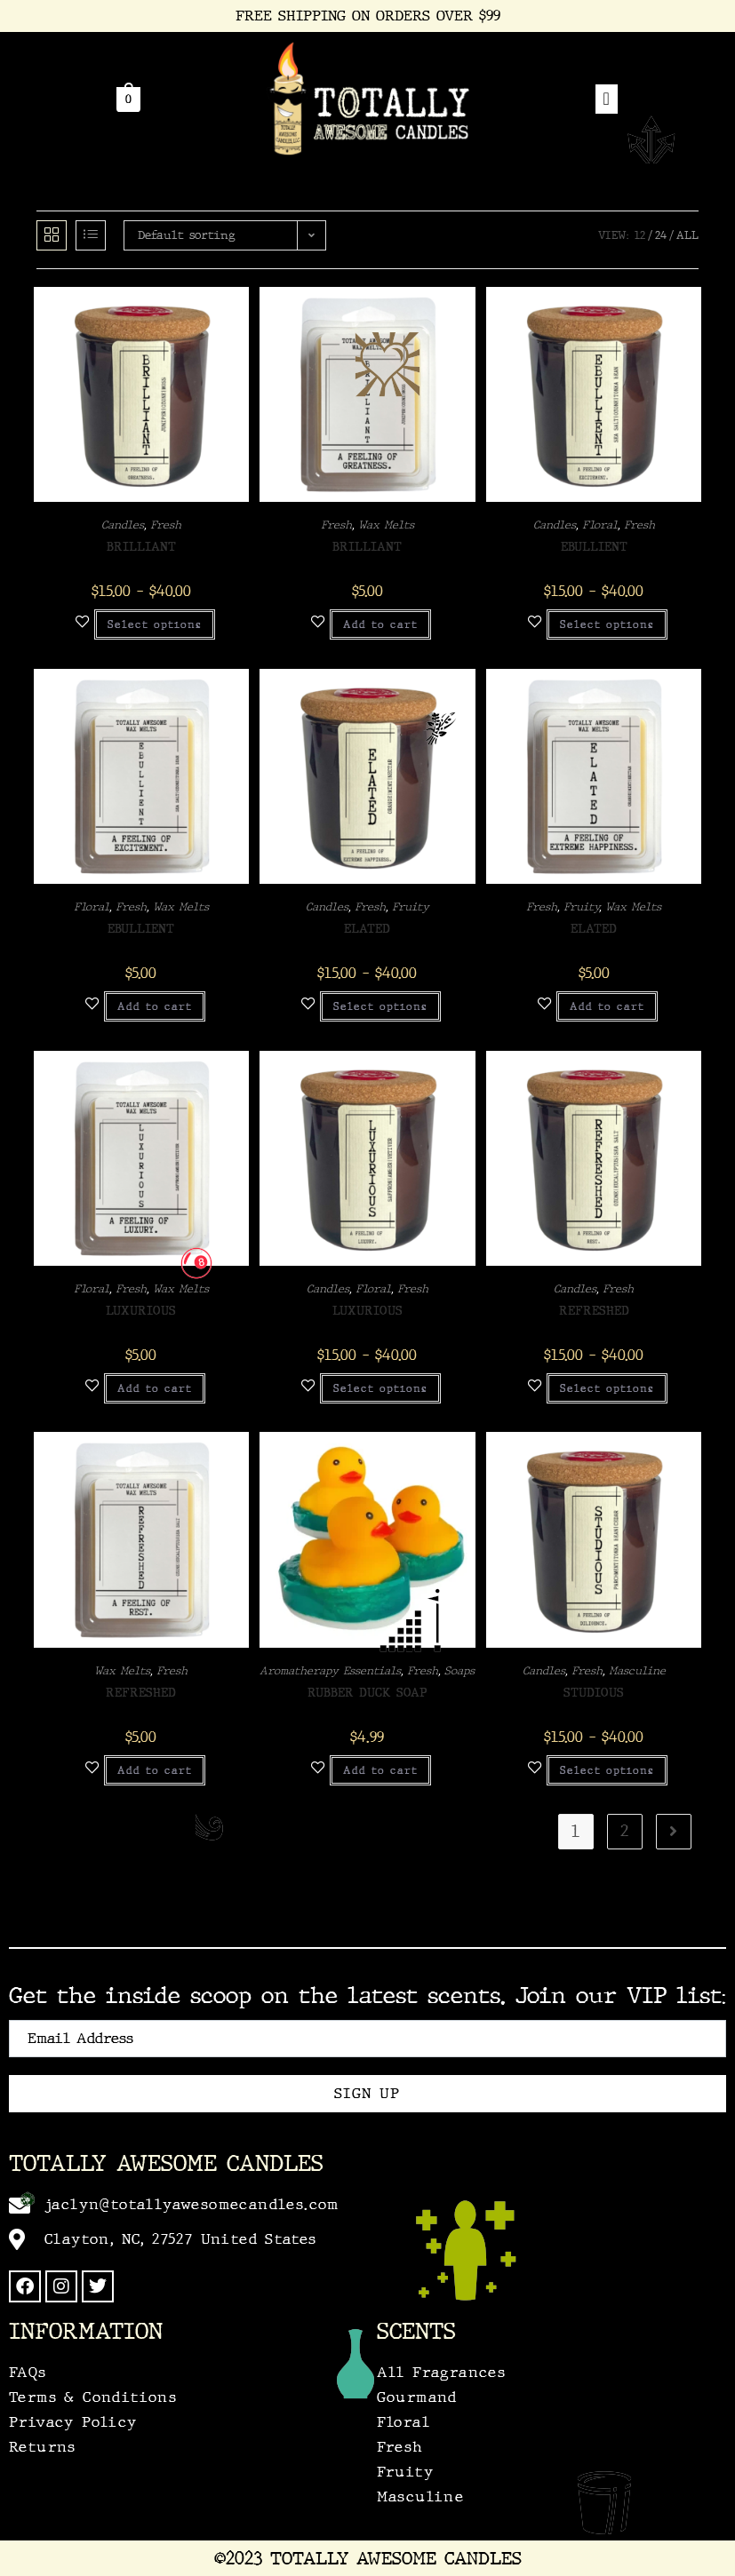 This screenshot has height=2576, width=735. What do you see at coordinates (356, 2364) in the screenshot?
I see `decorative item or collectible in inventory` at bounding box center [356, 2364].